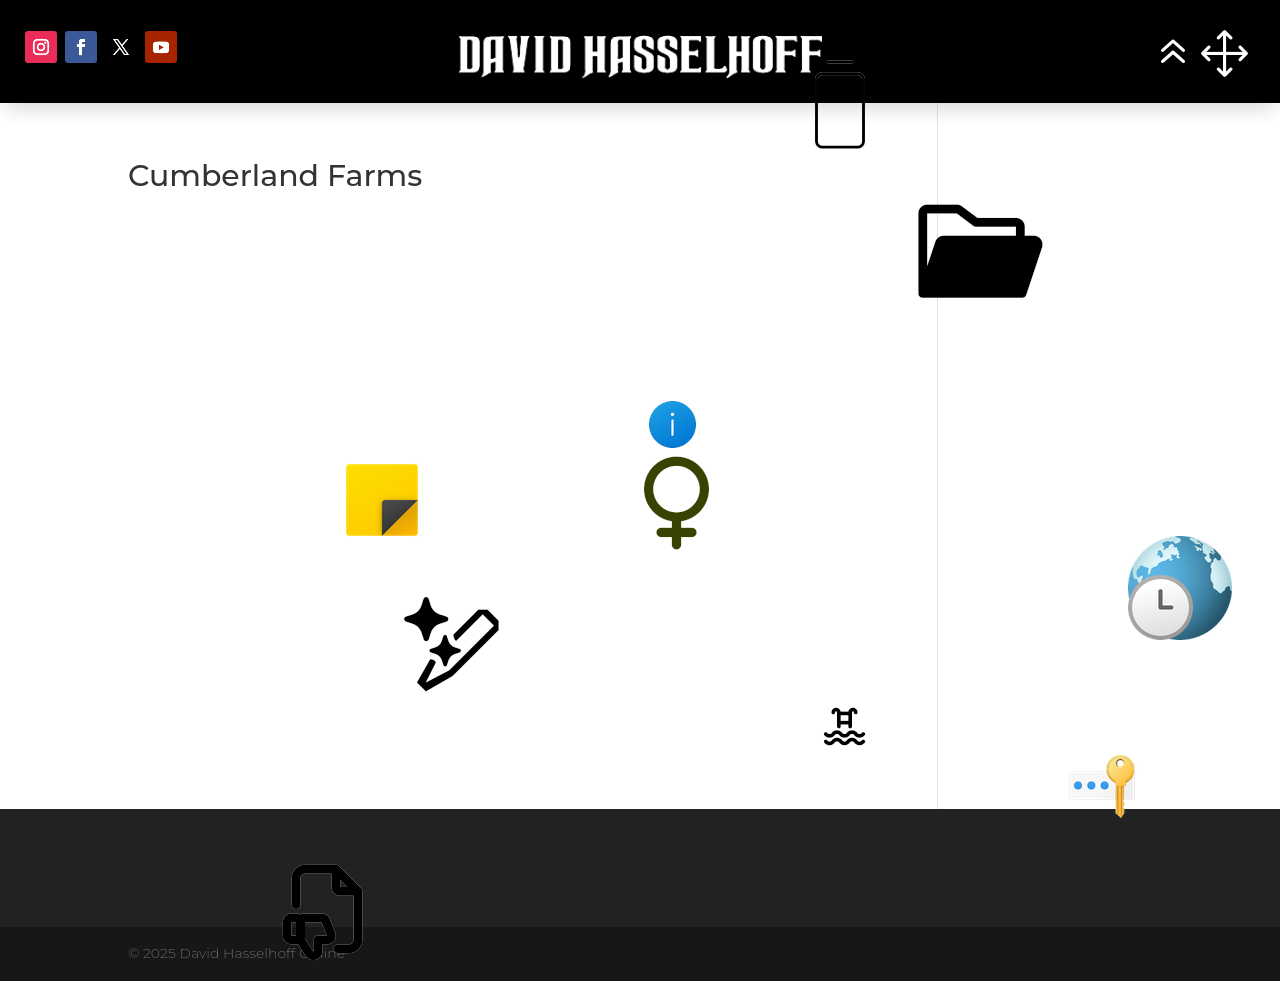 This screenshot has width=1280, height=981. Describe the element at coordinates (1180, 588) in the screenshot. I see `view world clock or time zones` at that location.